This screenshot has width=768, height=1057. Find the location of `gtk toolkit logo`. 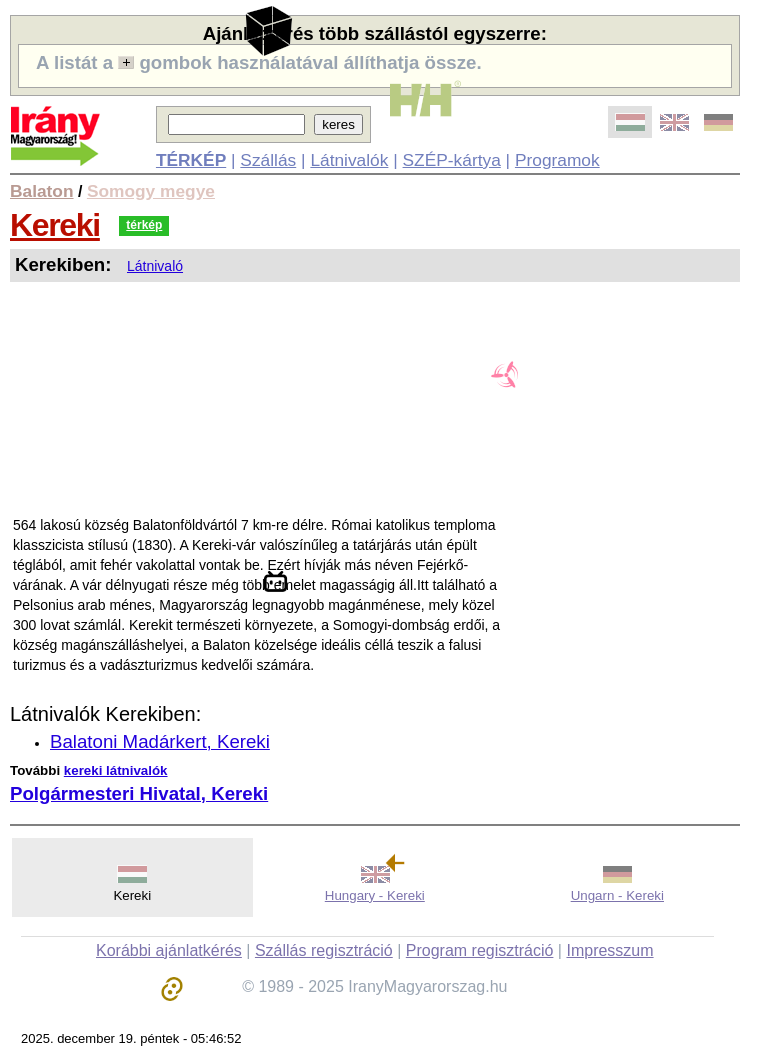

gtk toolkit logo is located at coordinates (269, 31).